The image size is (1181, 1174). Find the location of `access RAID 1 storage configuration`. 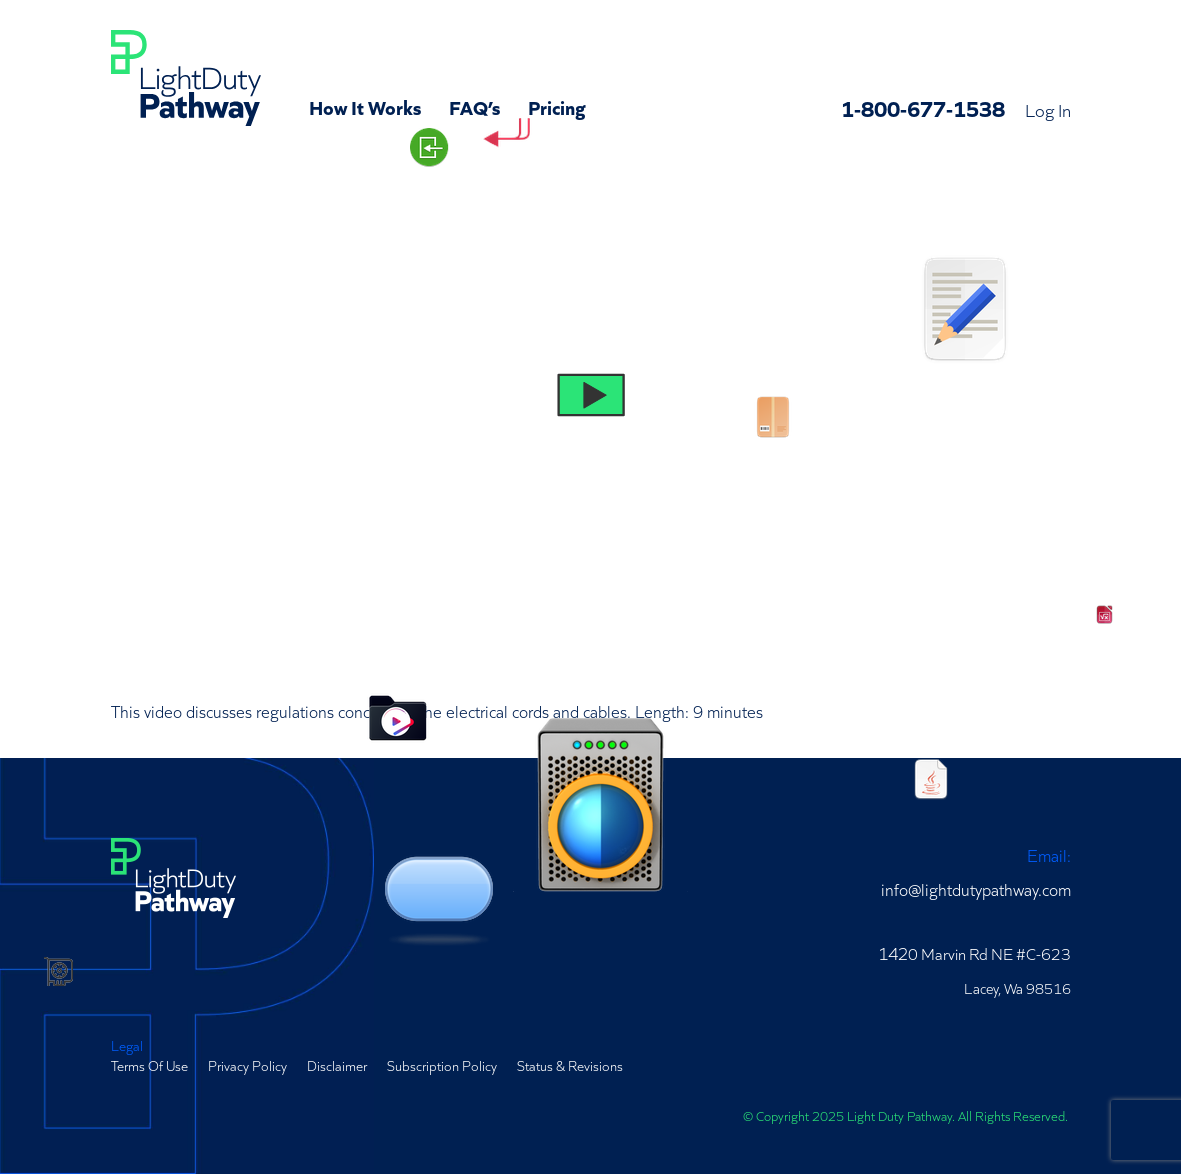

access RAID 1 storage configuration is located at coordinates (600, 804).